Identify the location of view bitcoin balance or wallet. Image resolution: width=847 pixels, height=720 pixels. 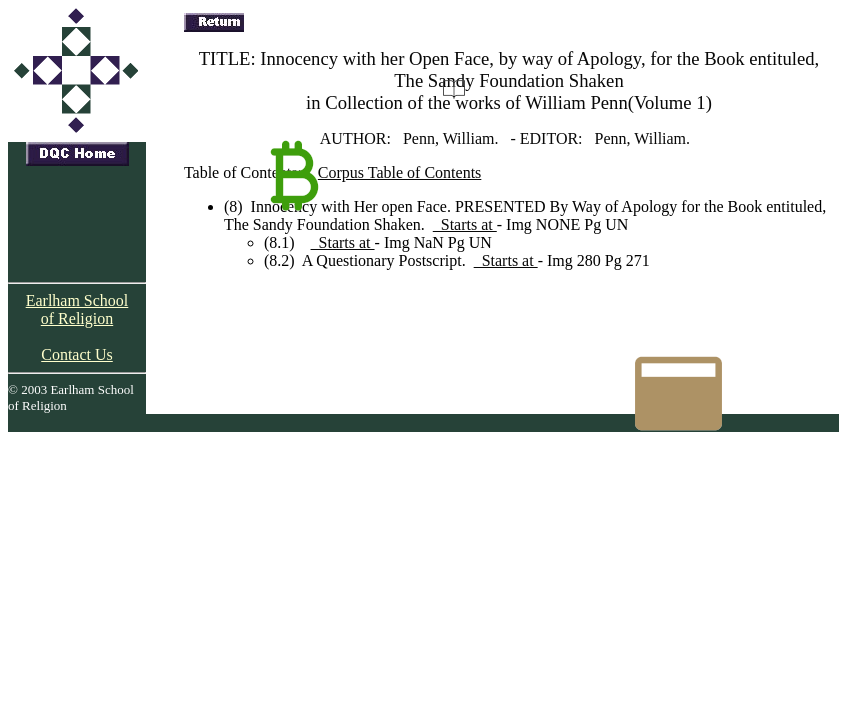
(292, 177).